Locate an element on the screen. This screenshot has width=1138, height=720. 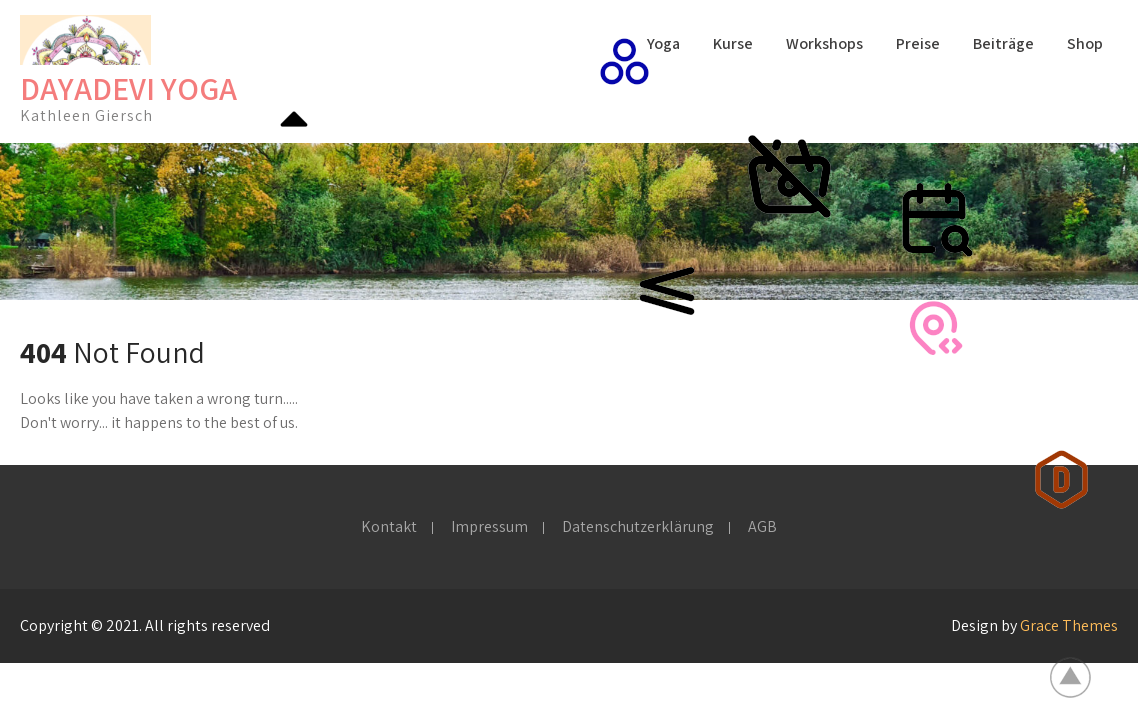
collapse an expanded section is located at coordinates (294, 121).